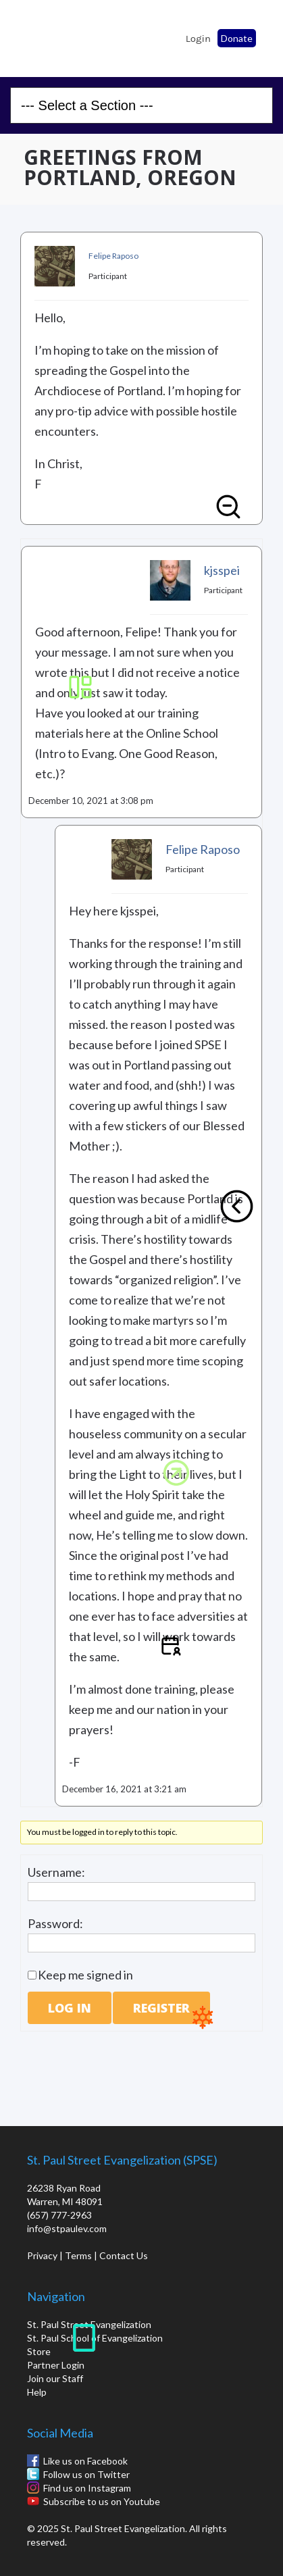 The width and height of the screenshot is (283, 2576). Describe the element at coordinates (176, 1473) in the screenshot. I see `open link in new tab or window` at that location.